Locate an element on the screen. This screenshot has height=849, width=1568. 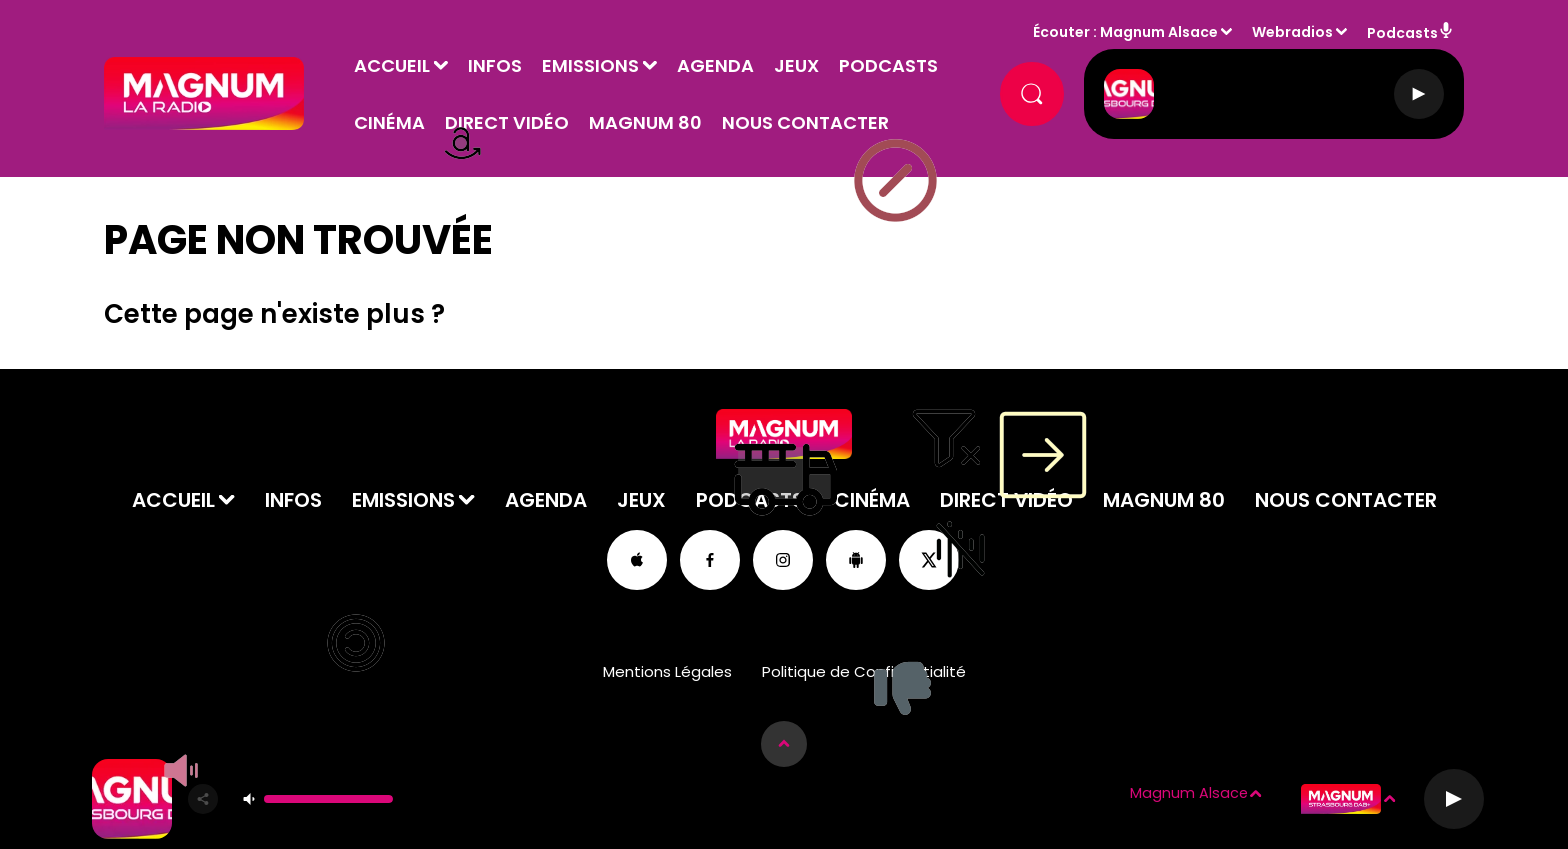
indicates a forbidden or prohibited action is located at coordinates (895, 180).